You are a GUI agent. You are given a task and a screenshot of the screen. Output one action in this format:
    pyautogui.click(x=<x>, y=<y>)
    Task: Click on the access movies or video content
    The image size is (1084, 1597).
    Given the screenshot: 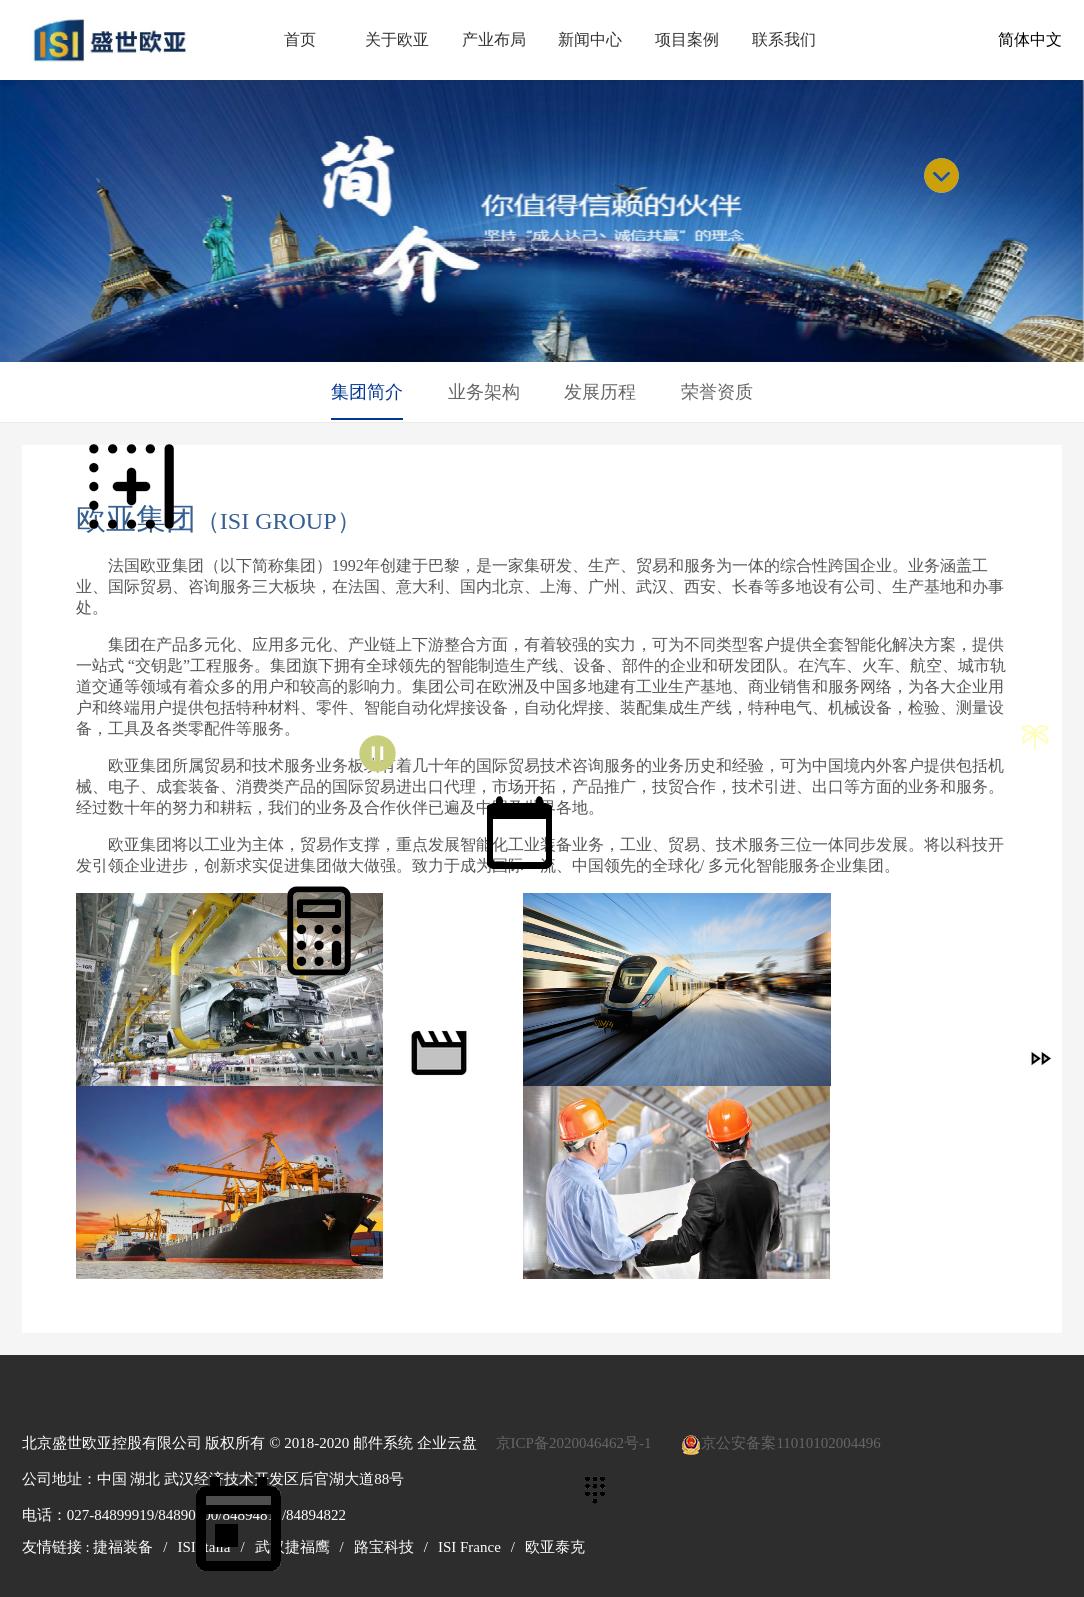 What is the action you would take?
    pyautogui.click(x=439, y=1053)
    